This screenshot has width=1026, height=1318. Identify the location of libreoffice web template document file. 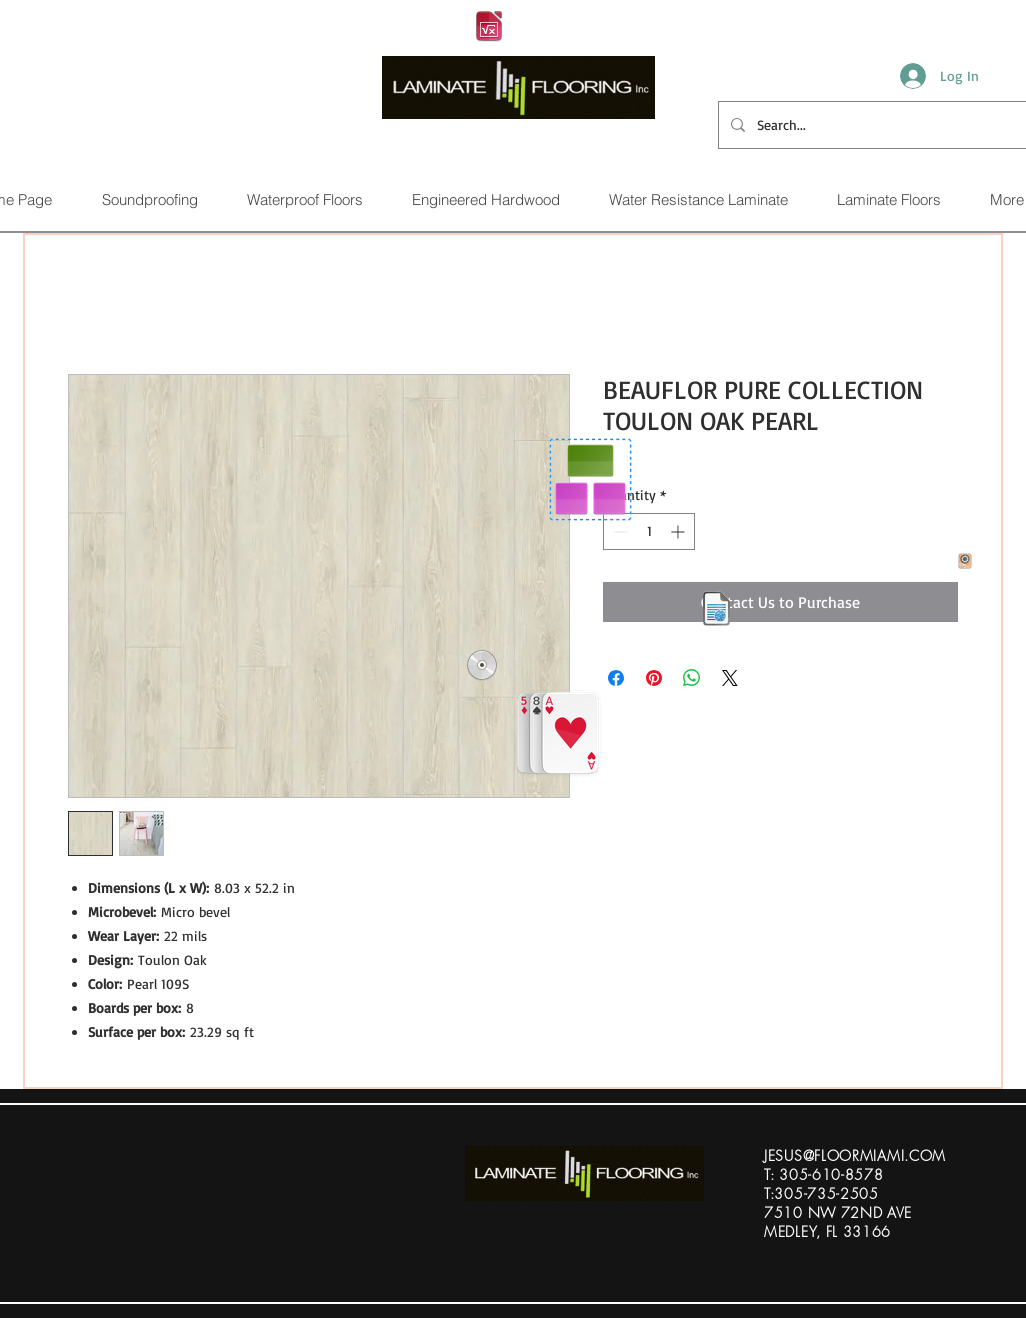
(716, 608).